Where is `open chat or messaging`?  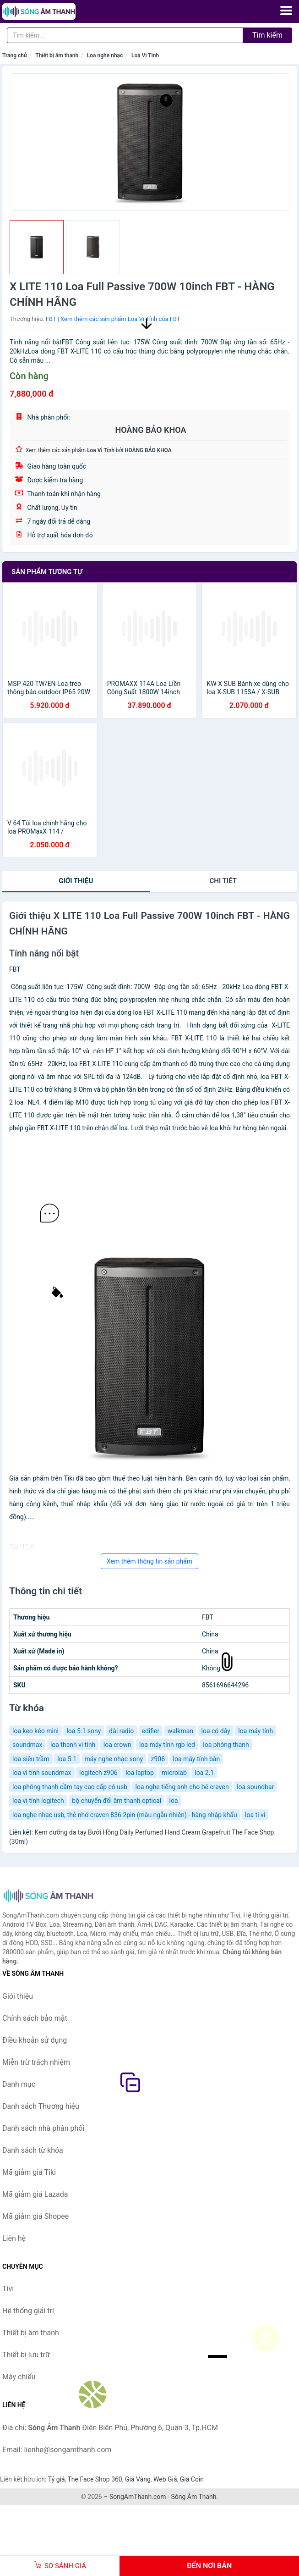
open chat or messaging is located at coordinates (49, 1213).